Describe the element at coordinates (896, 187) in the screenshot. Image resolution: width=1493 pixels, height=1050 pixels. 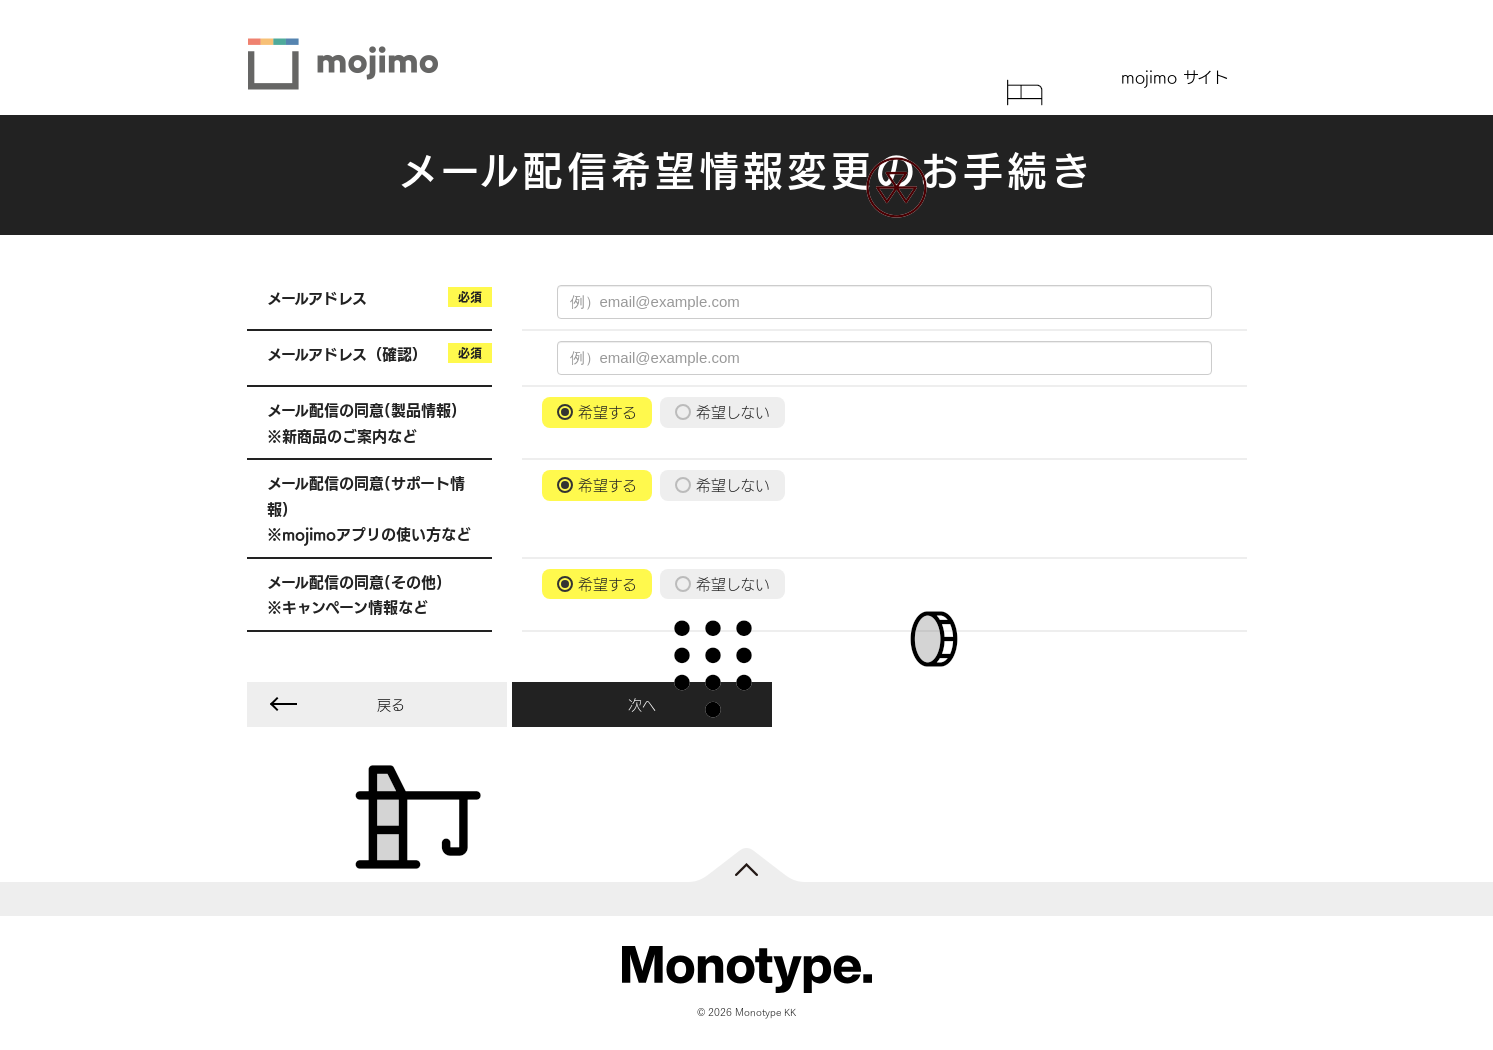
I see `fallout shelter location marker` at that location.